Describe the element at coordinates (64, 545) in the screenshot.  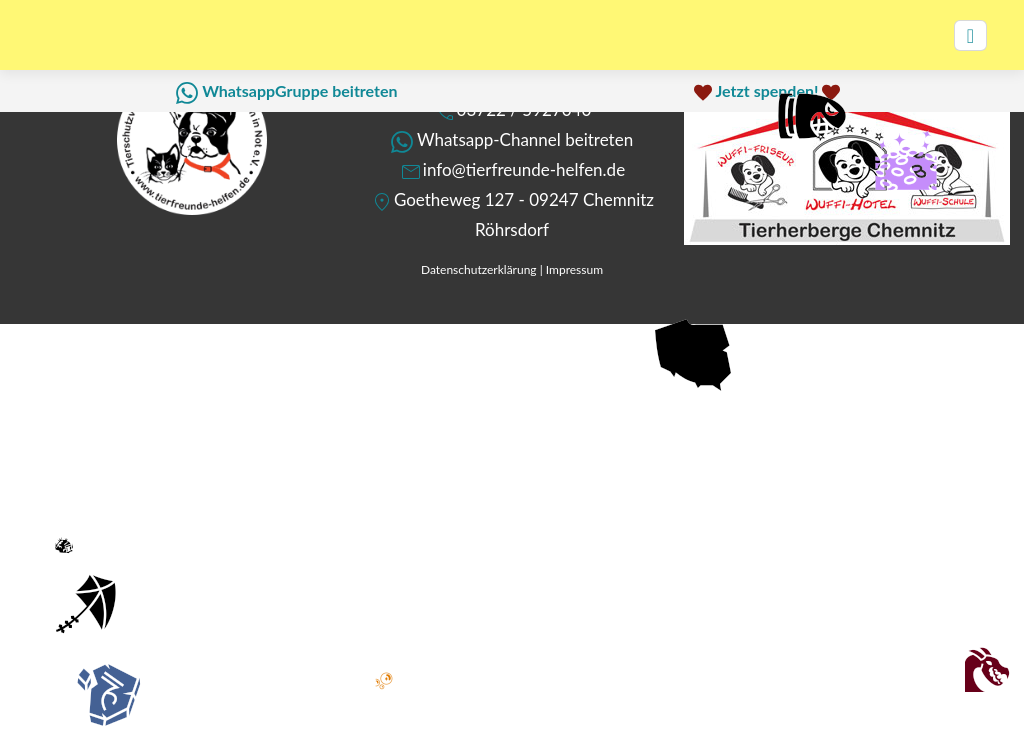
I see `view burial site or ancient monument location` at that location.